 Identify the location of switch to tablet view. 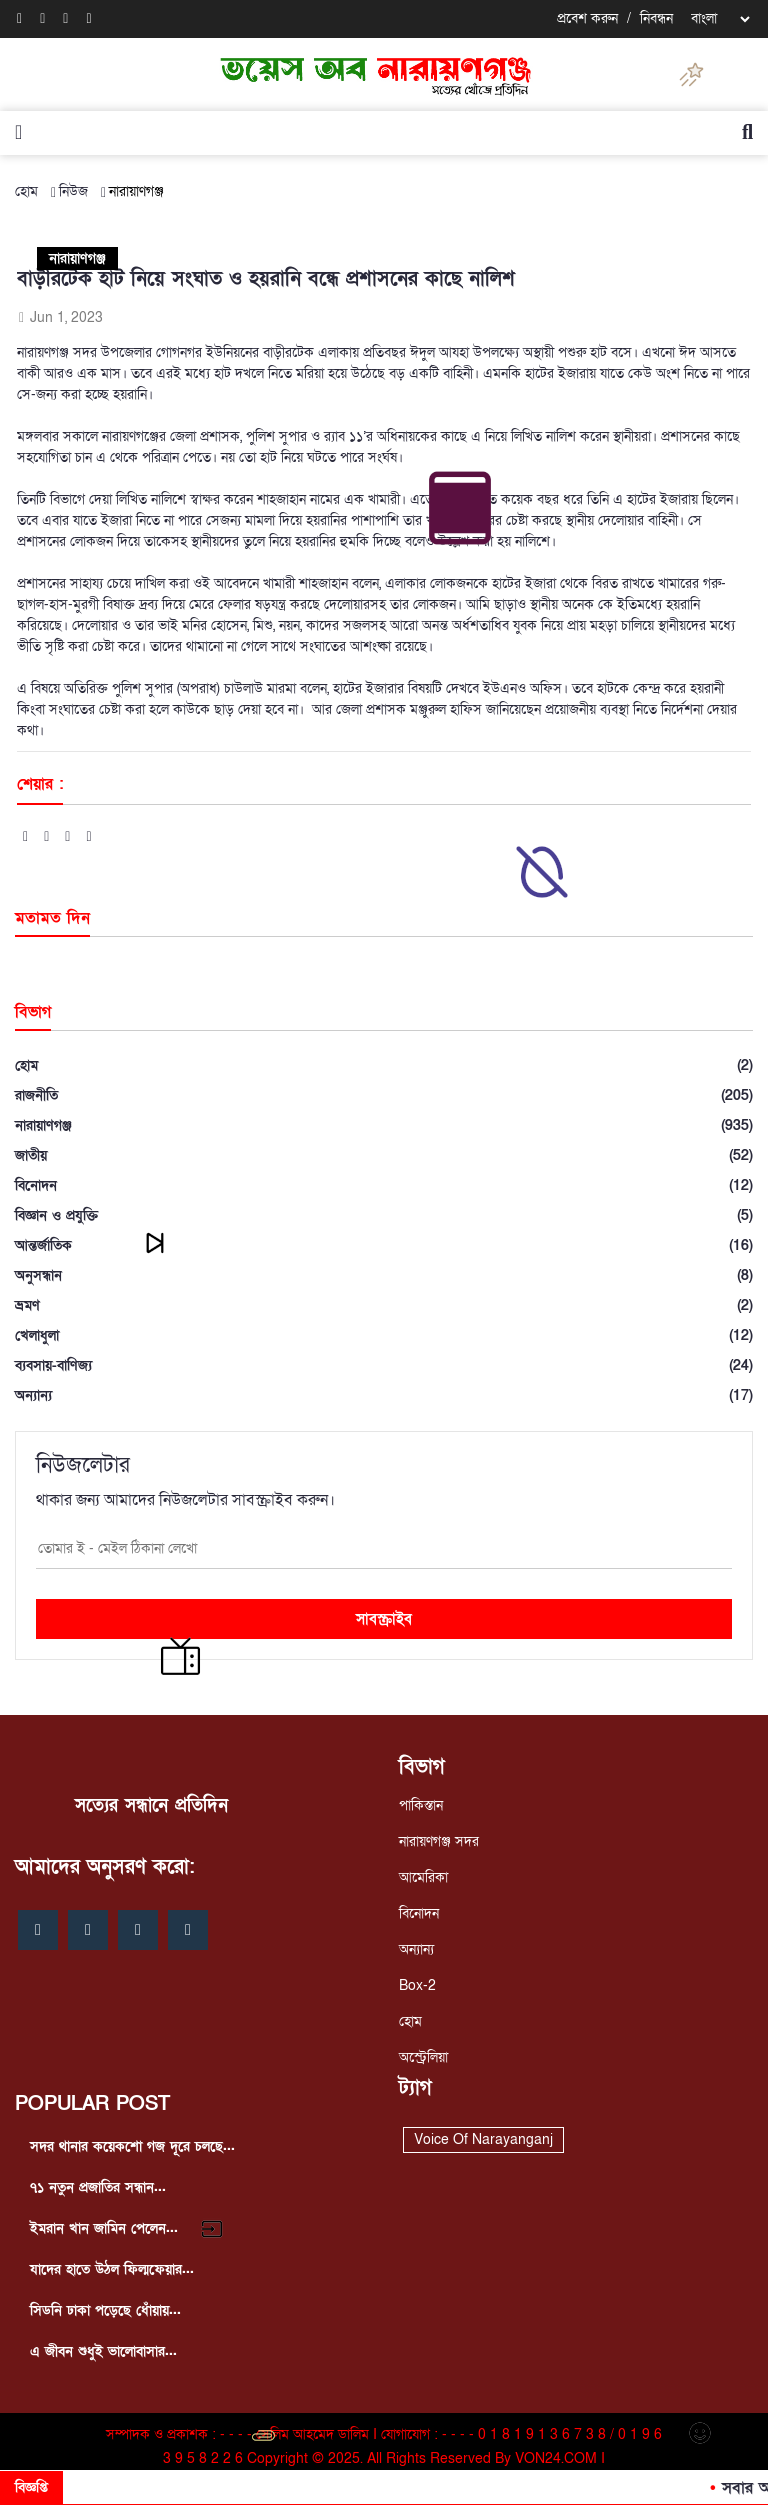
(460, 508).